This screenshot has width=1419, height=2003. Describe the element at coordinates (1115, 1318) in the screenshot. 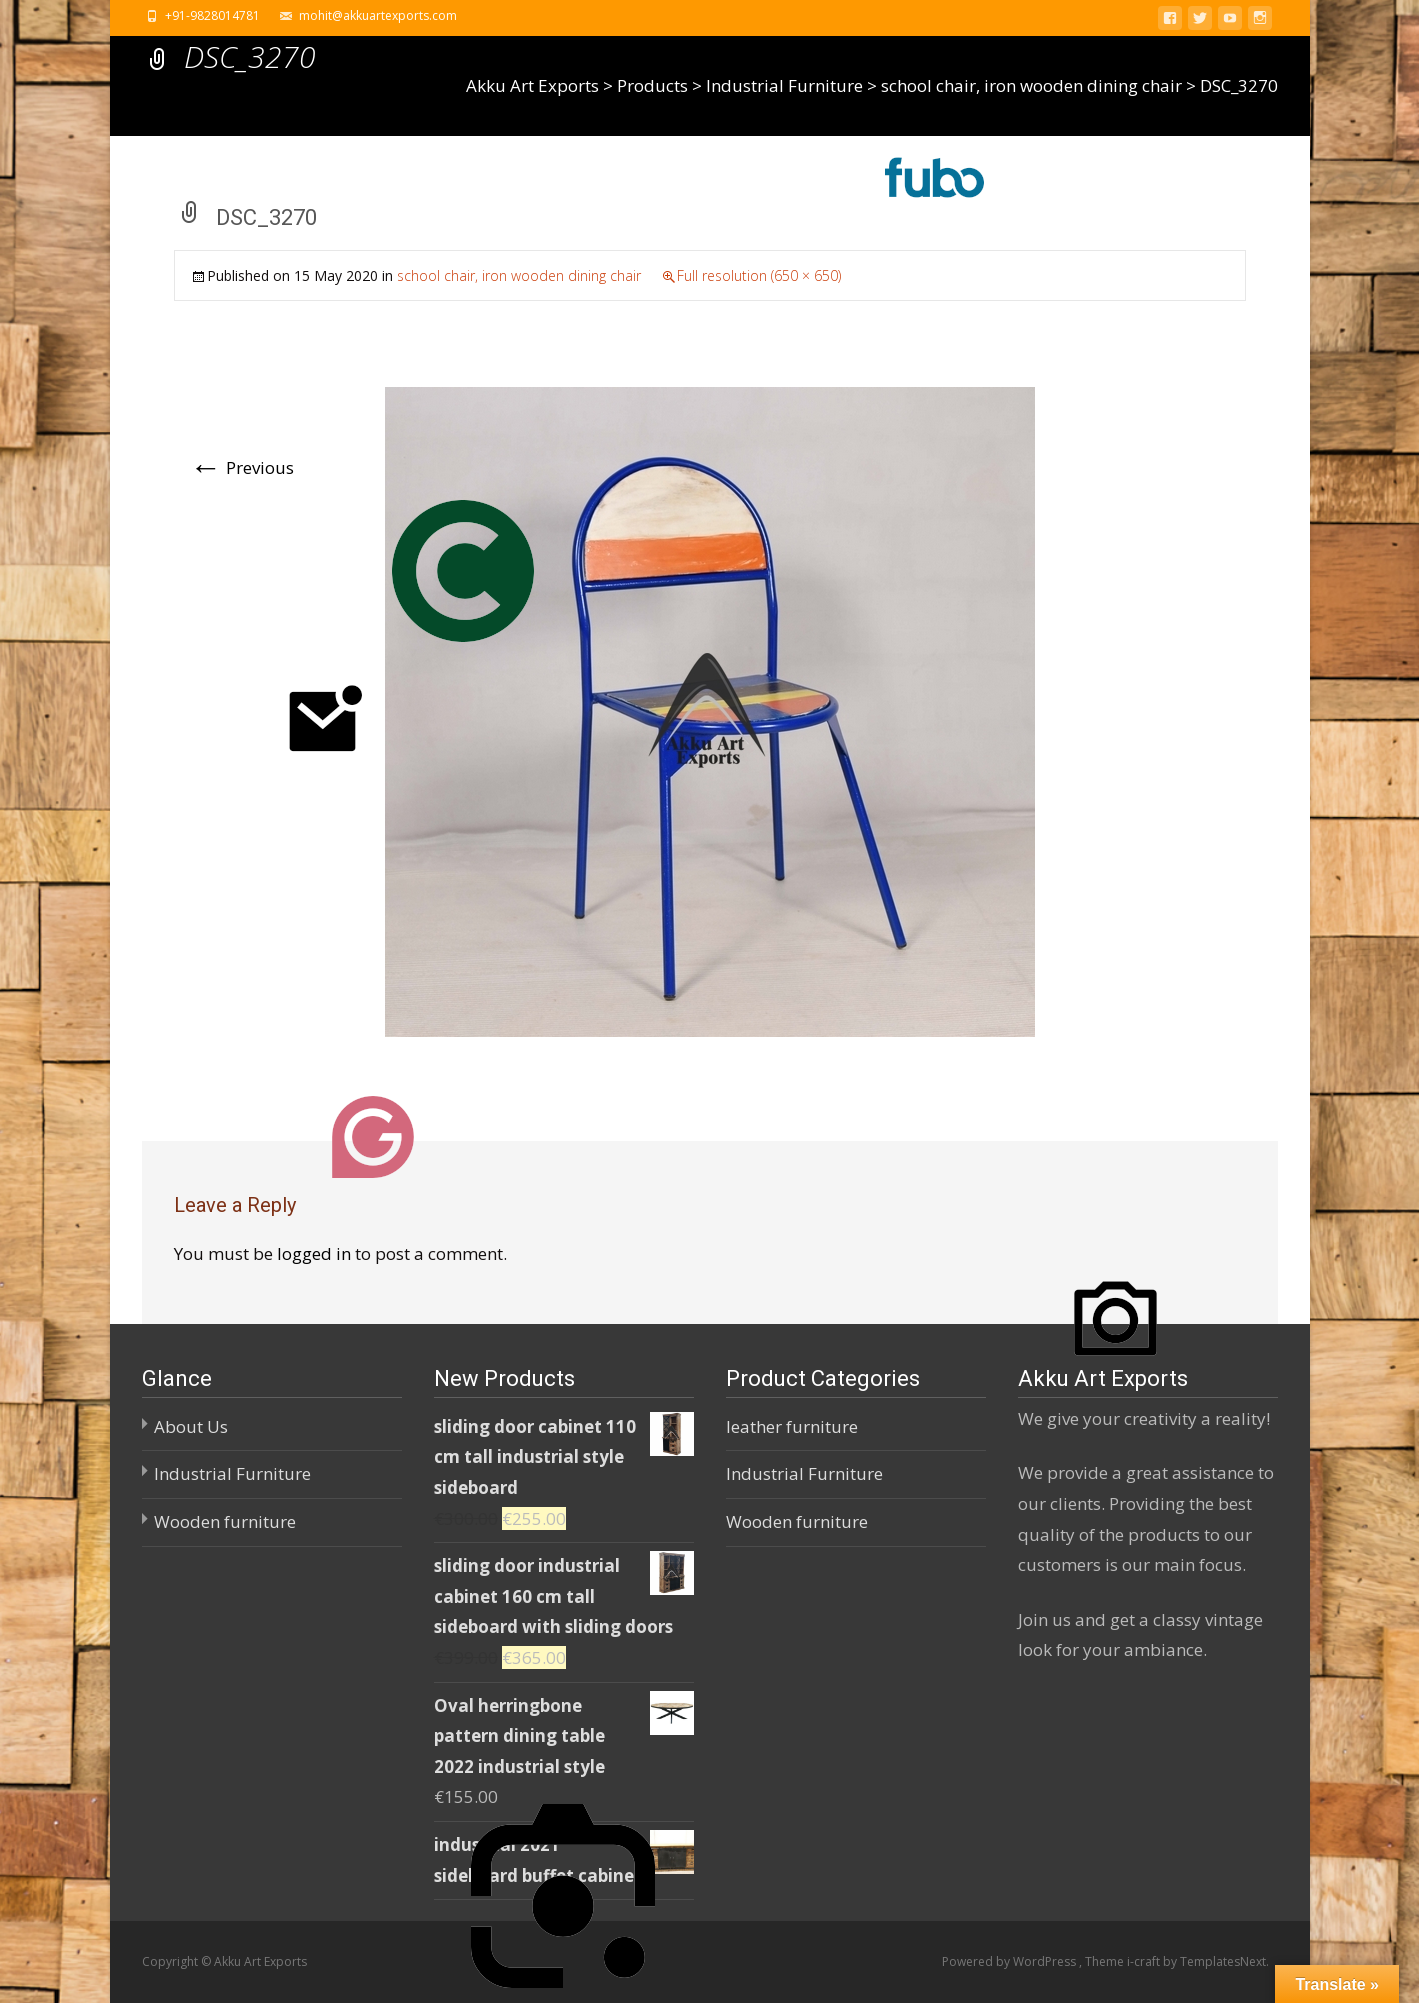

I see `take a photo` at that location.